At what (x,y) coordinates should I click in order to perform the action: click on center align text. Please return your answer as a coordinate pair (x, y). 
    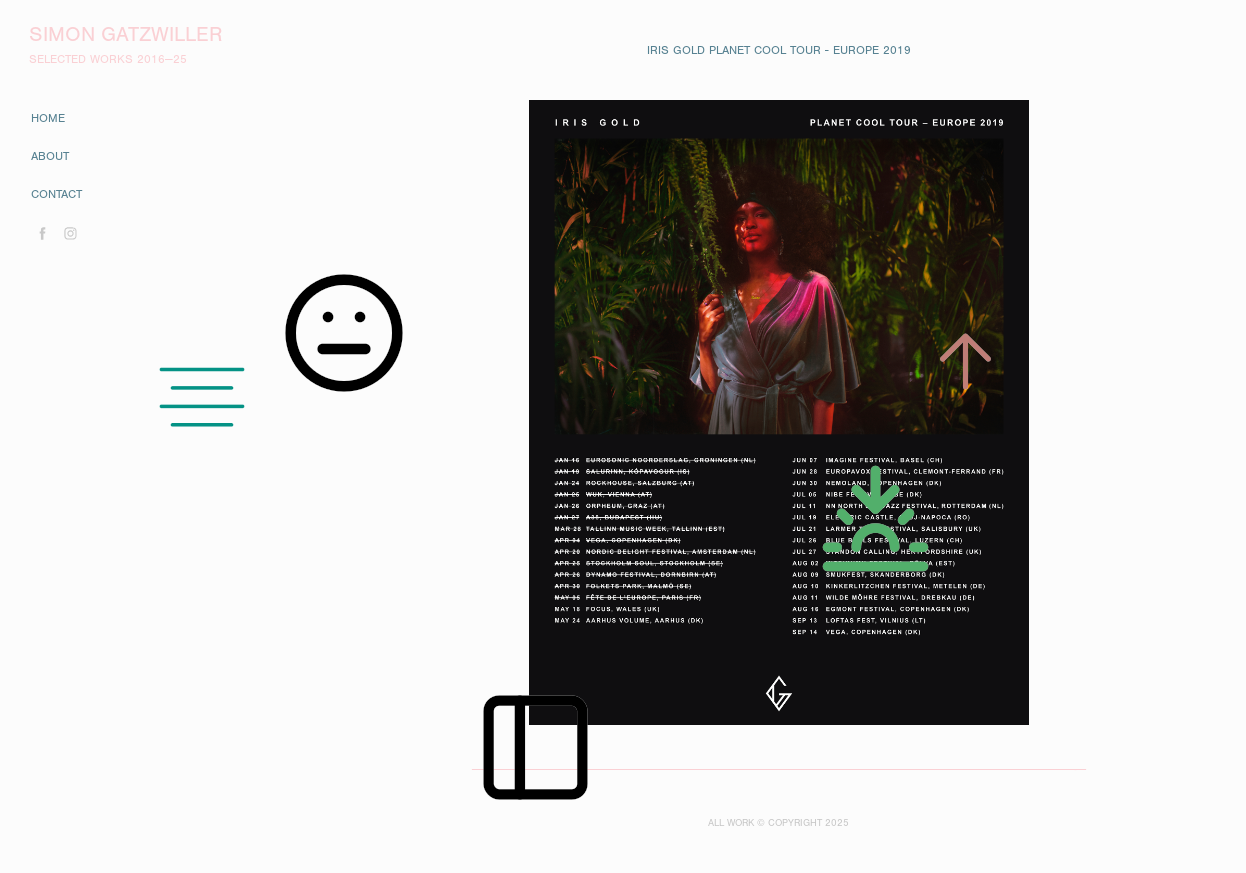
    Looking at the image, I should click on (202, 399).